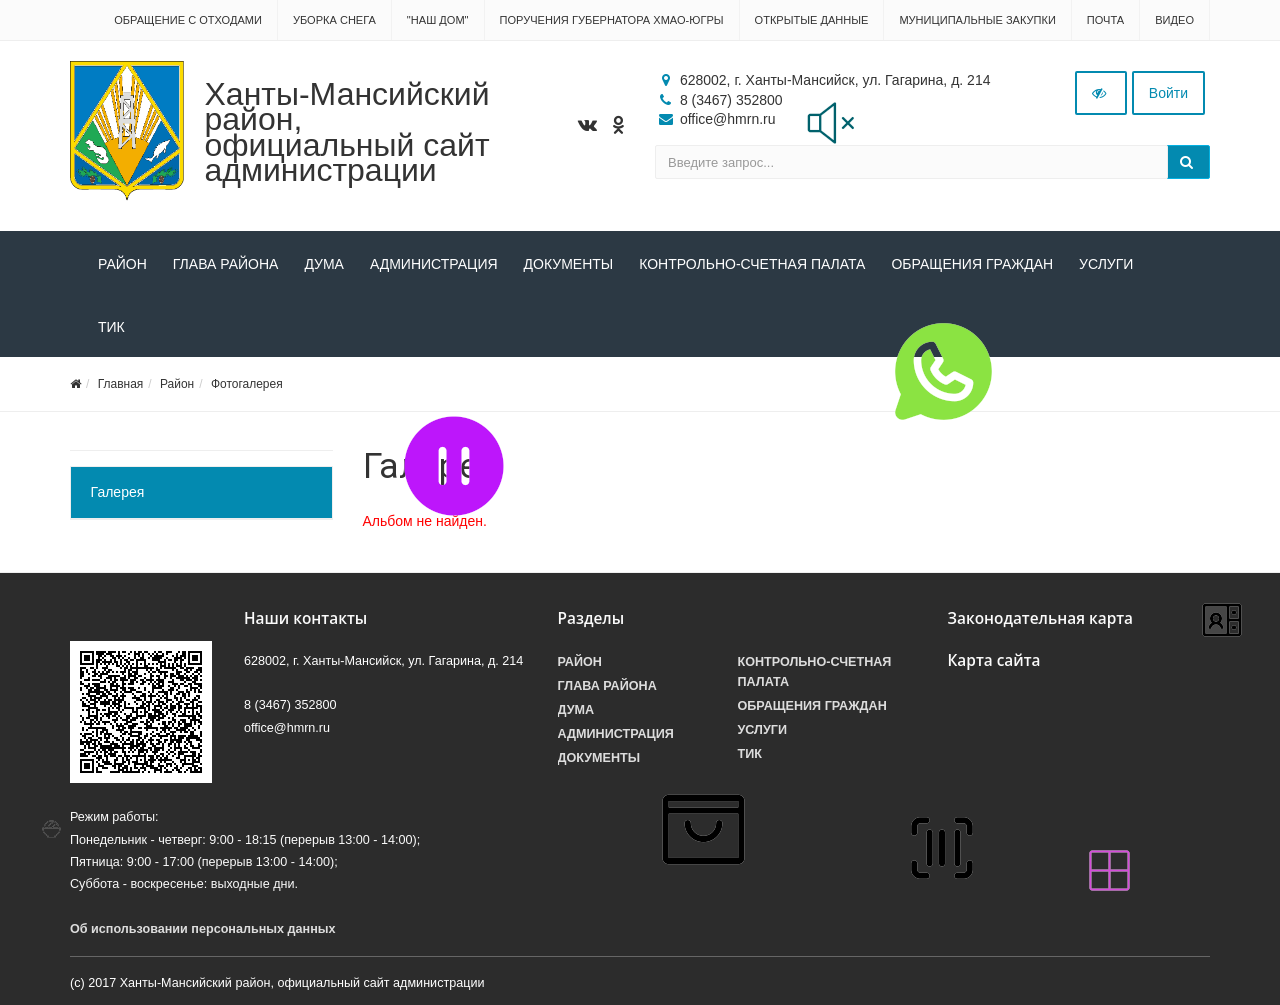  Describe the element at coordinates (830, 123) in the screenshot. I see `mute audio or sound` at that location.